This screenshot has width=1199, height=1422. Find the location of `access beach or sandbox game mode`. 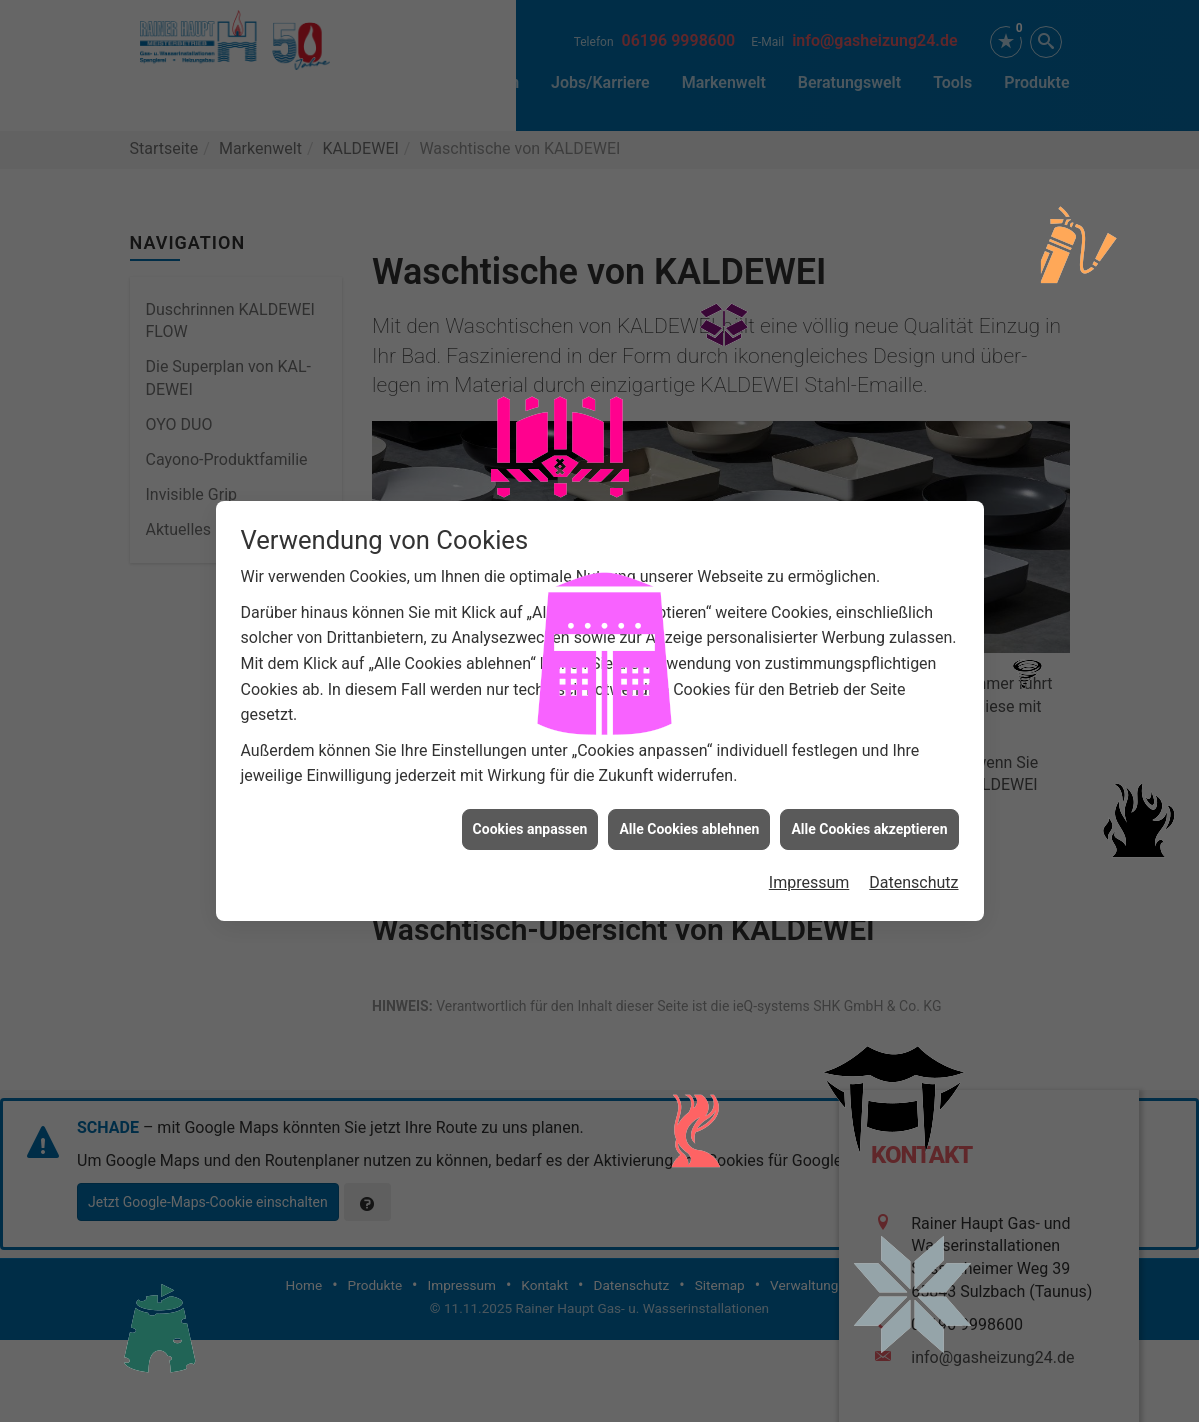

access beach or sandbox game mode is located at coordinates (159, 1327).